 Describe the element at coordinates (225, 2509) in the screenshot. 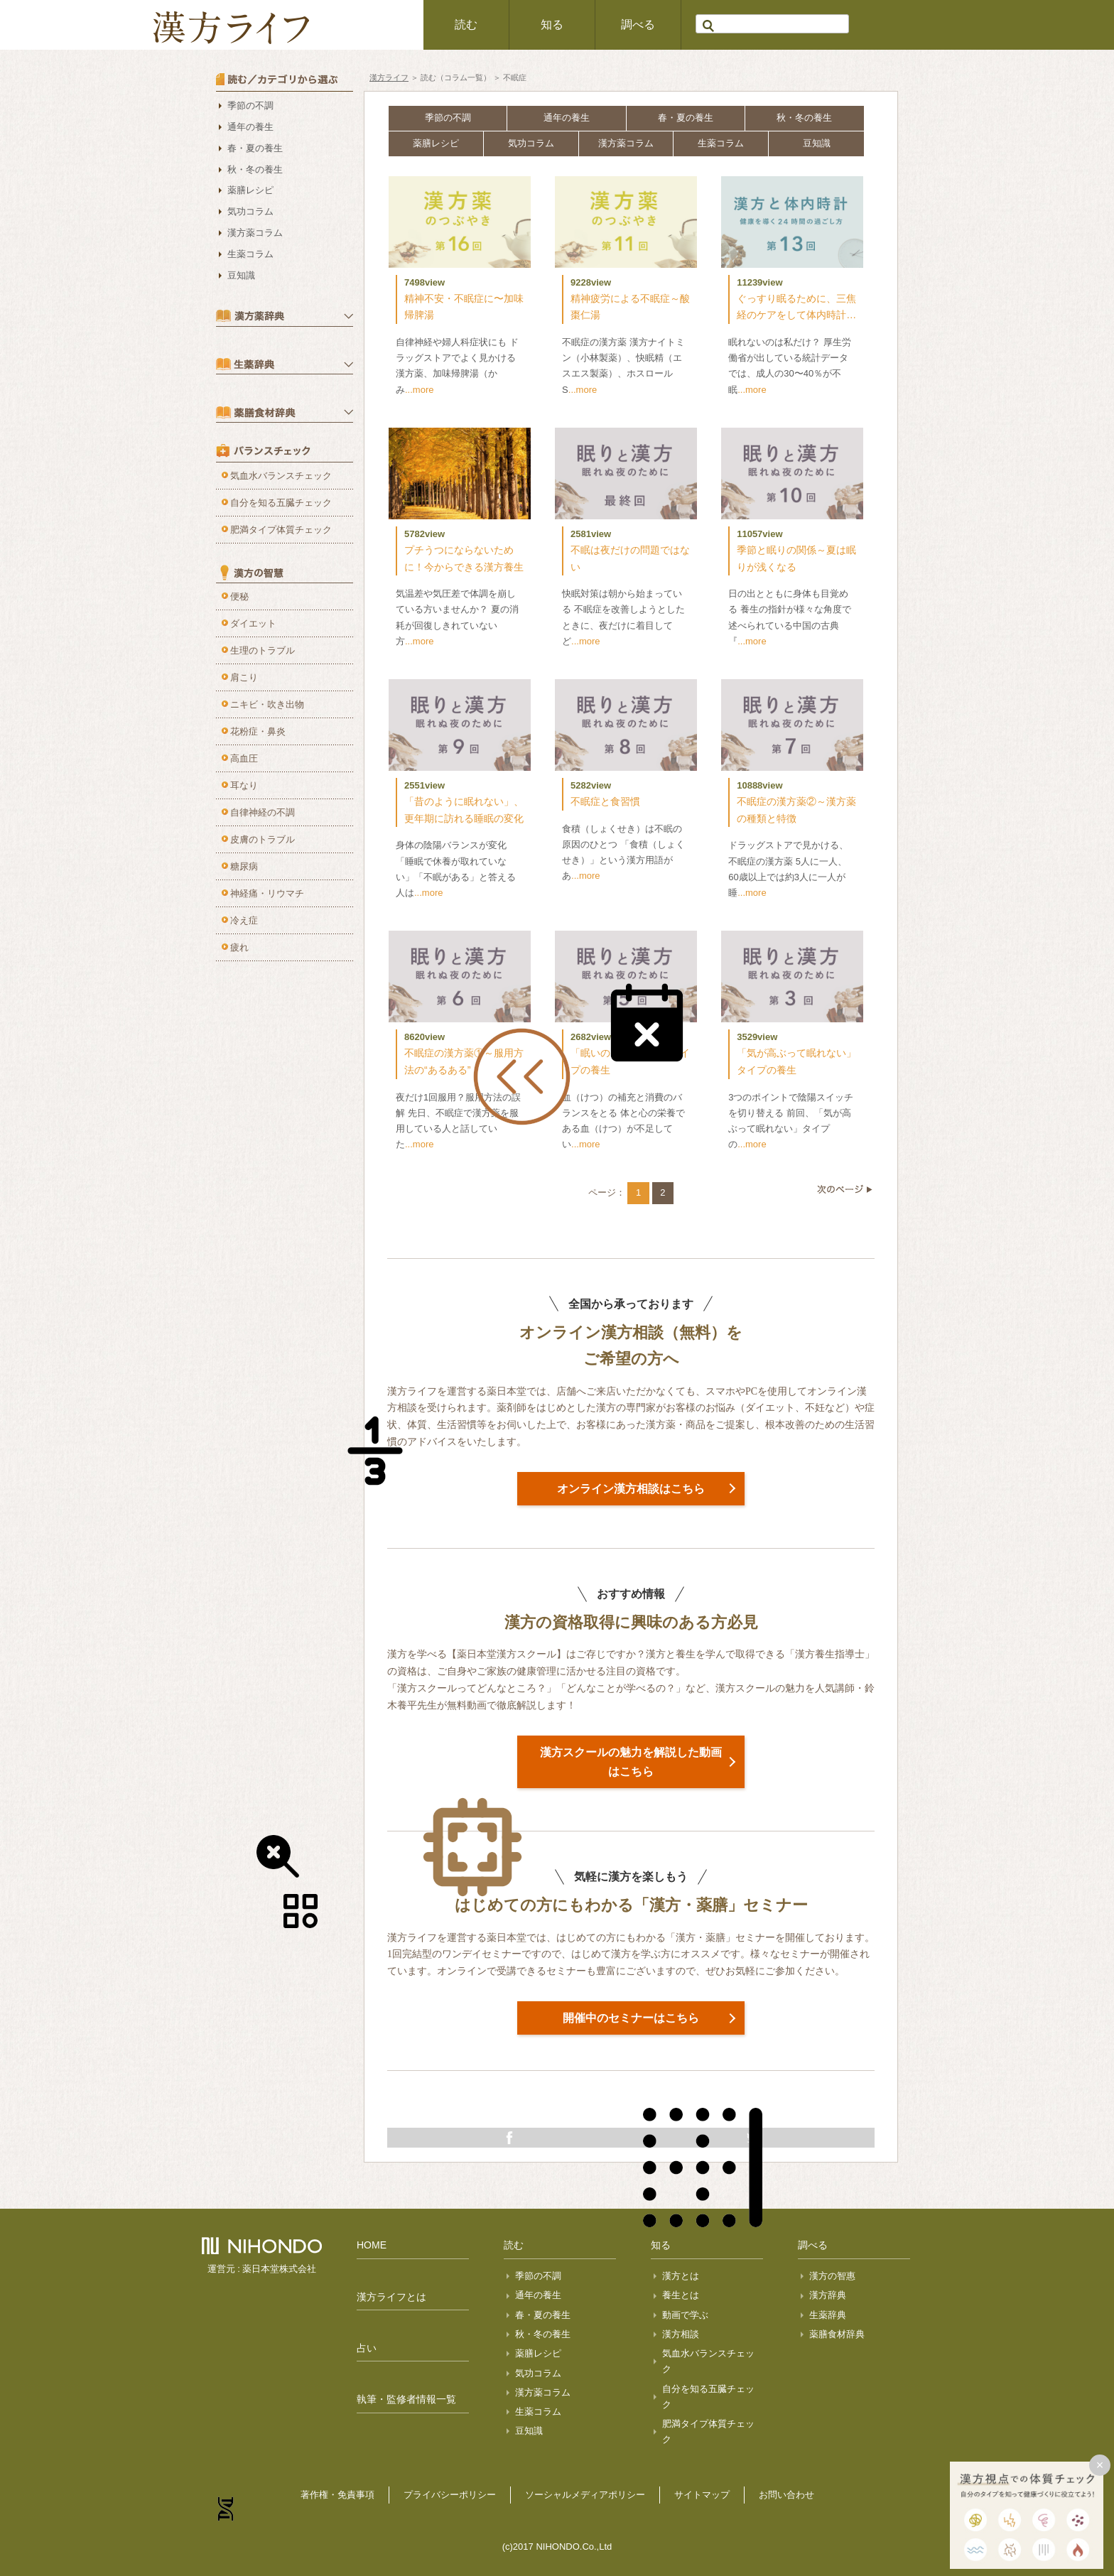

I see `access genetic or biological information` at that location.